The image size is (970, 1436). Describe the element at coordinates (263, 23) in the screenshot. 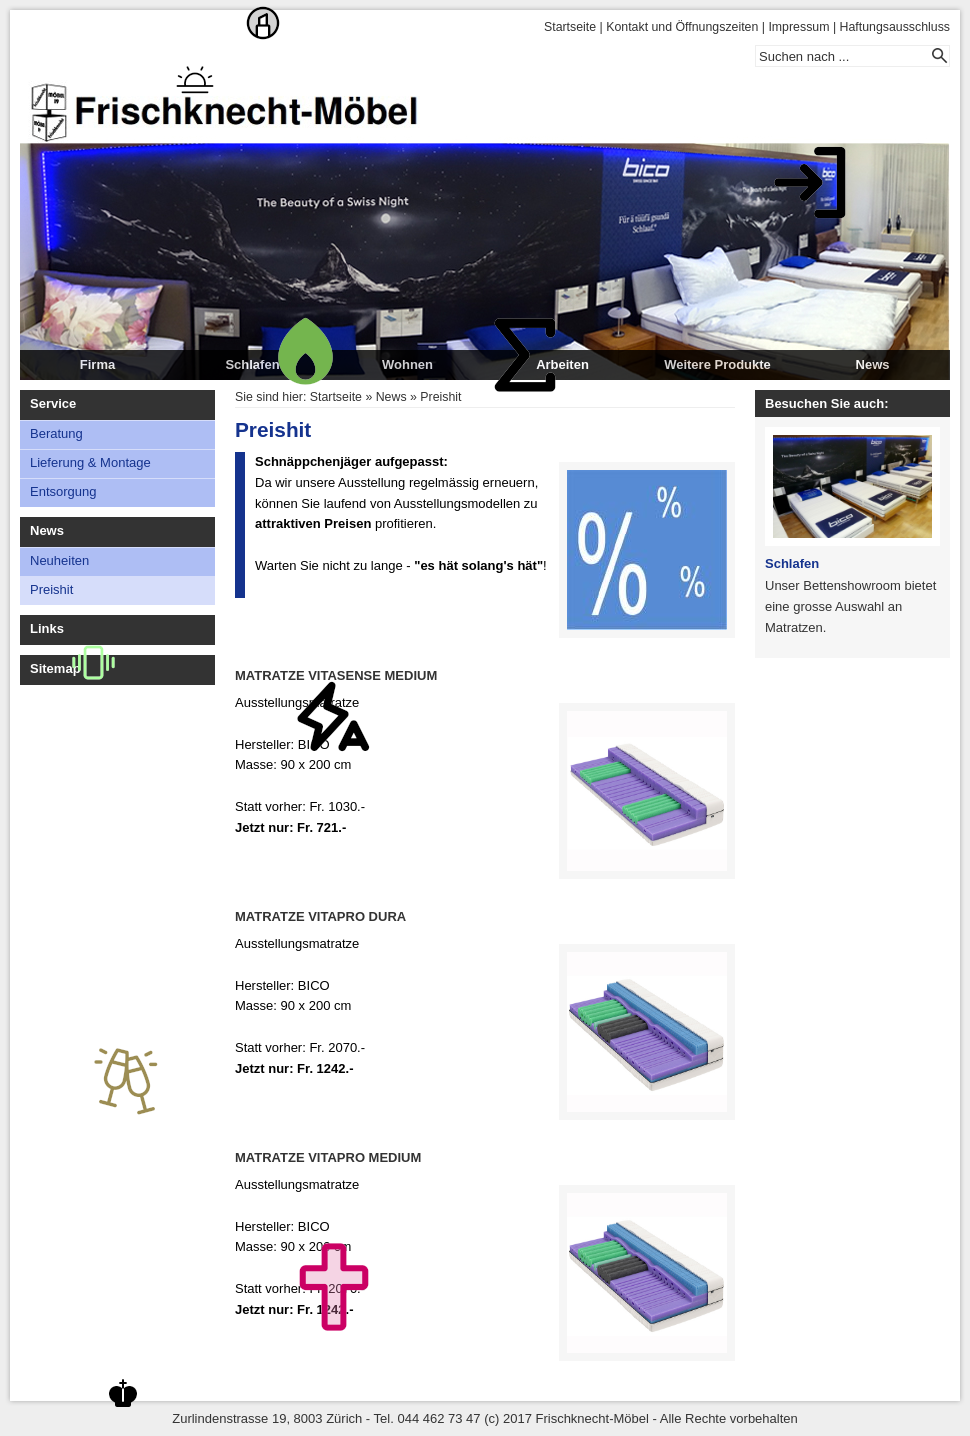

I see `activate highlighter tool for text markup` at that location.